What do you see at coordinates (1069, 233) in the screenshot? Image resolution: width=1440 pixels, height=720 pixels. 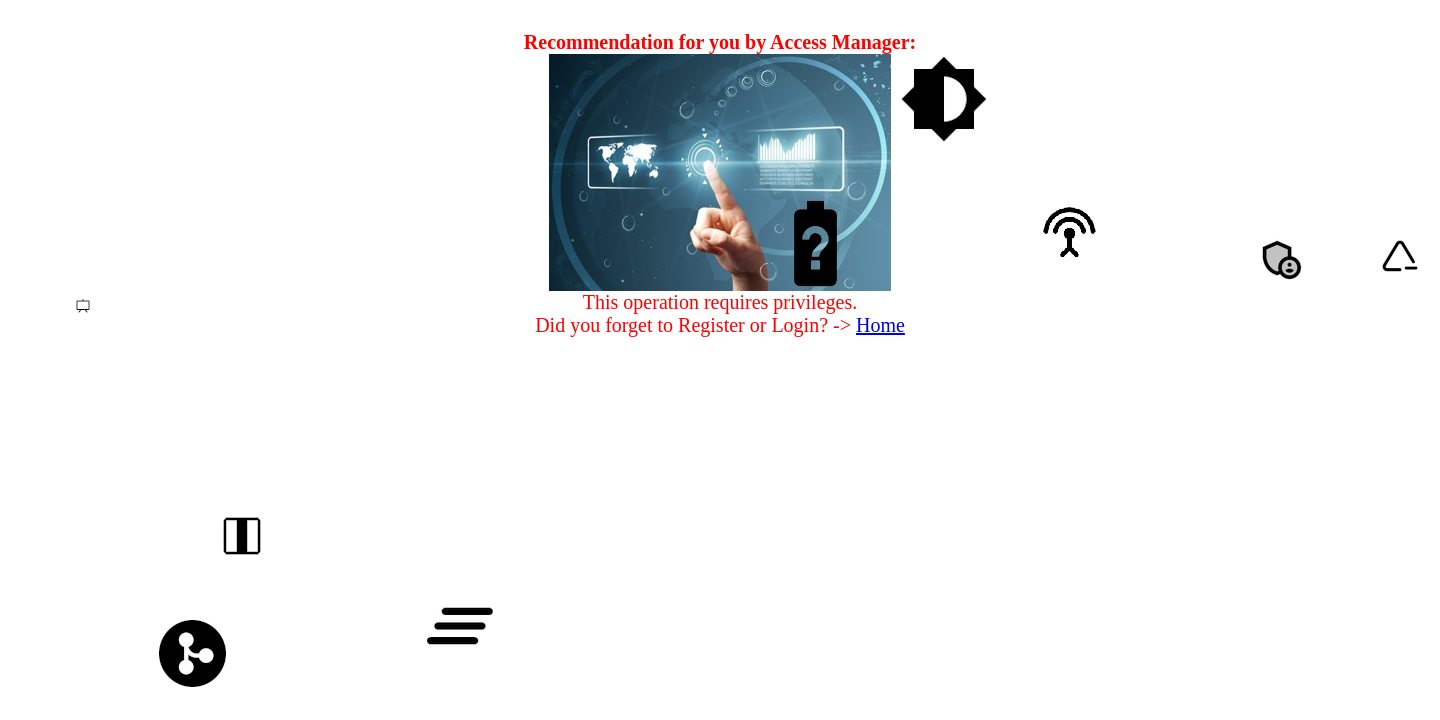 I see `access antenna or broadcast settings` at bounding box center [1069, 233].